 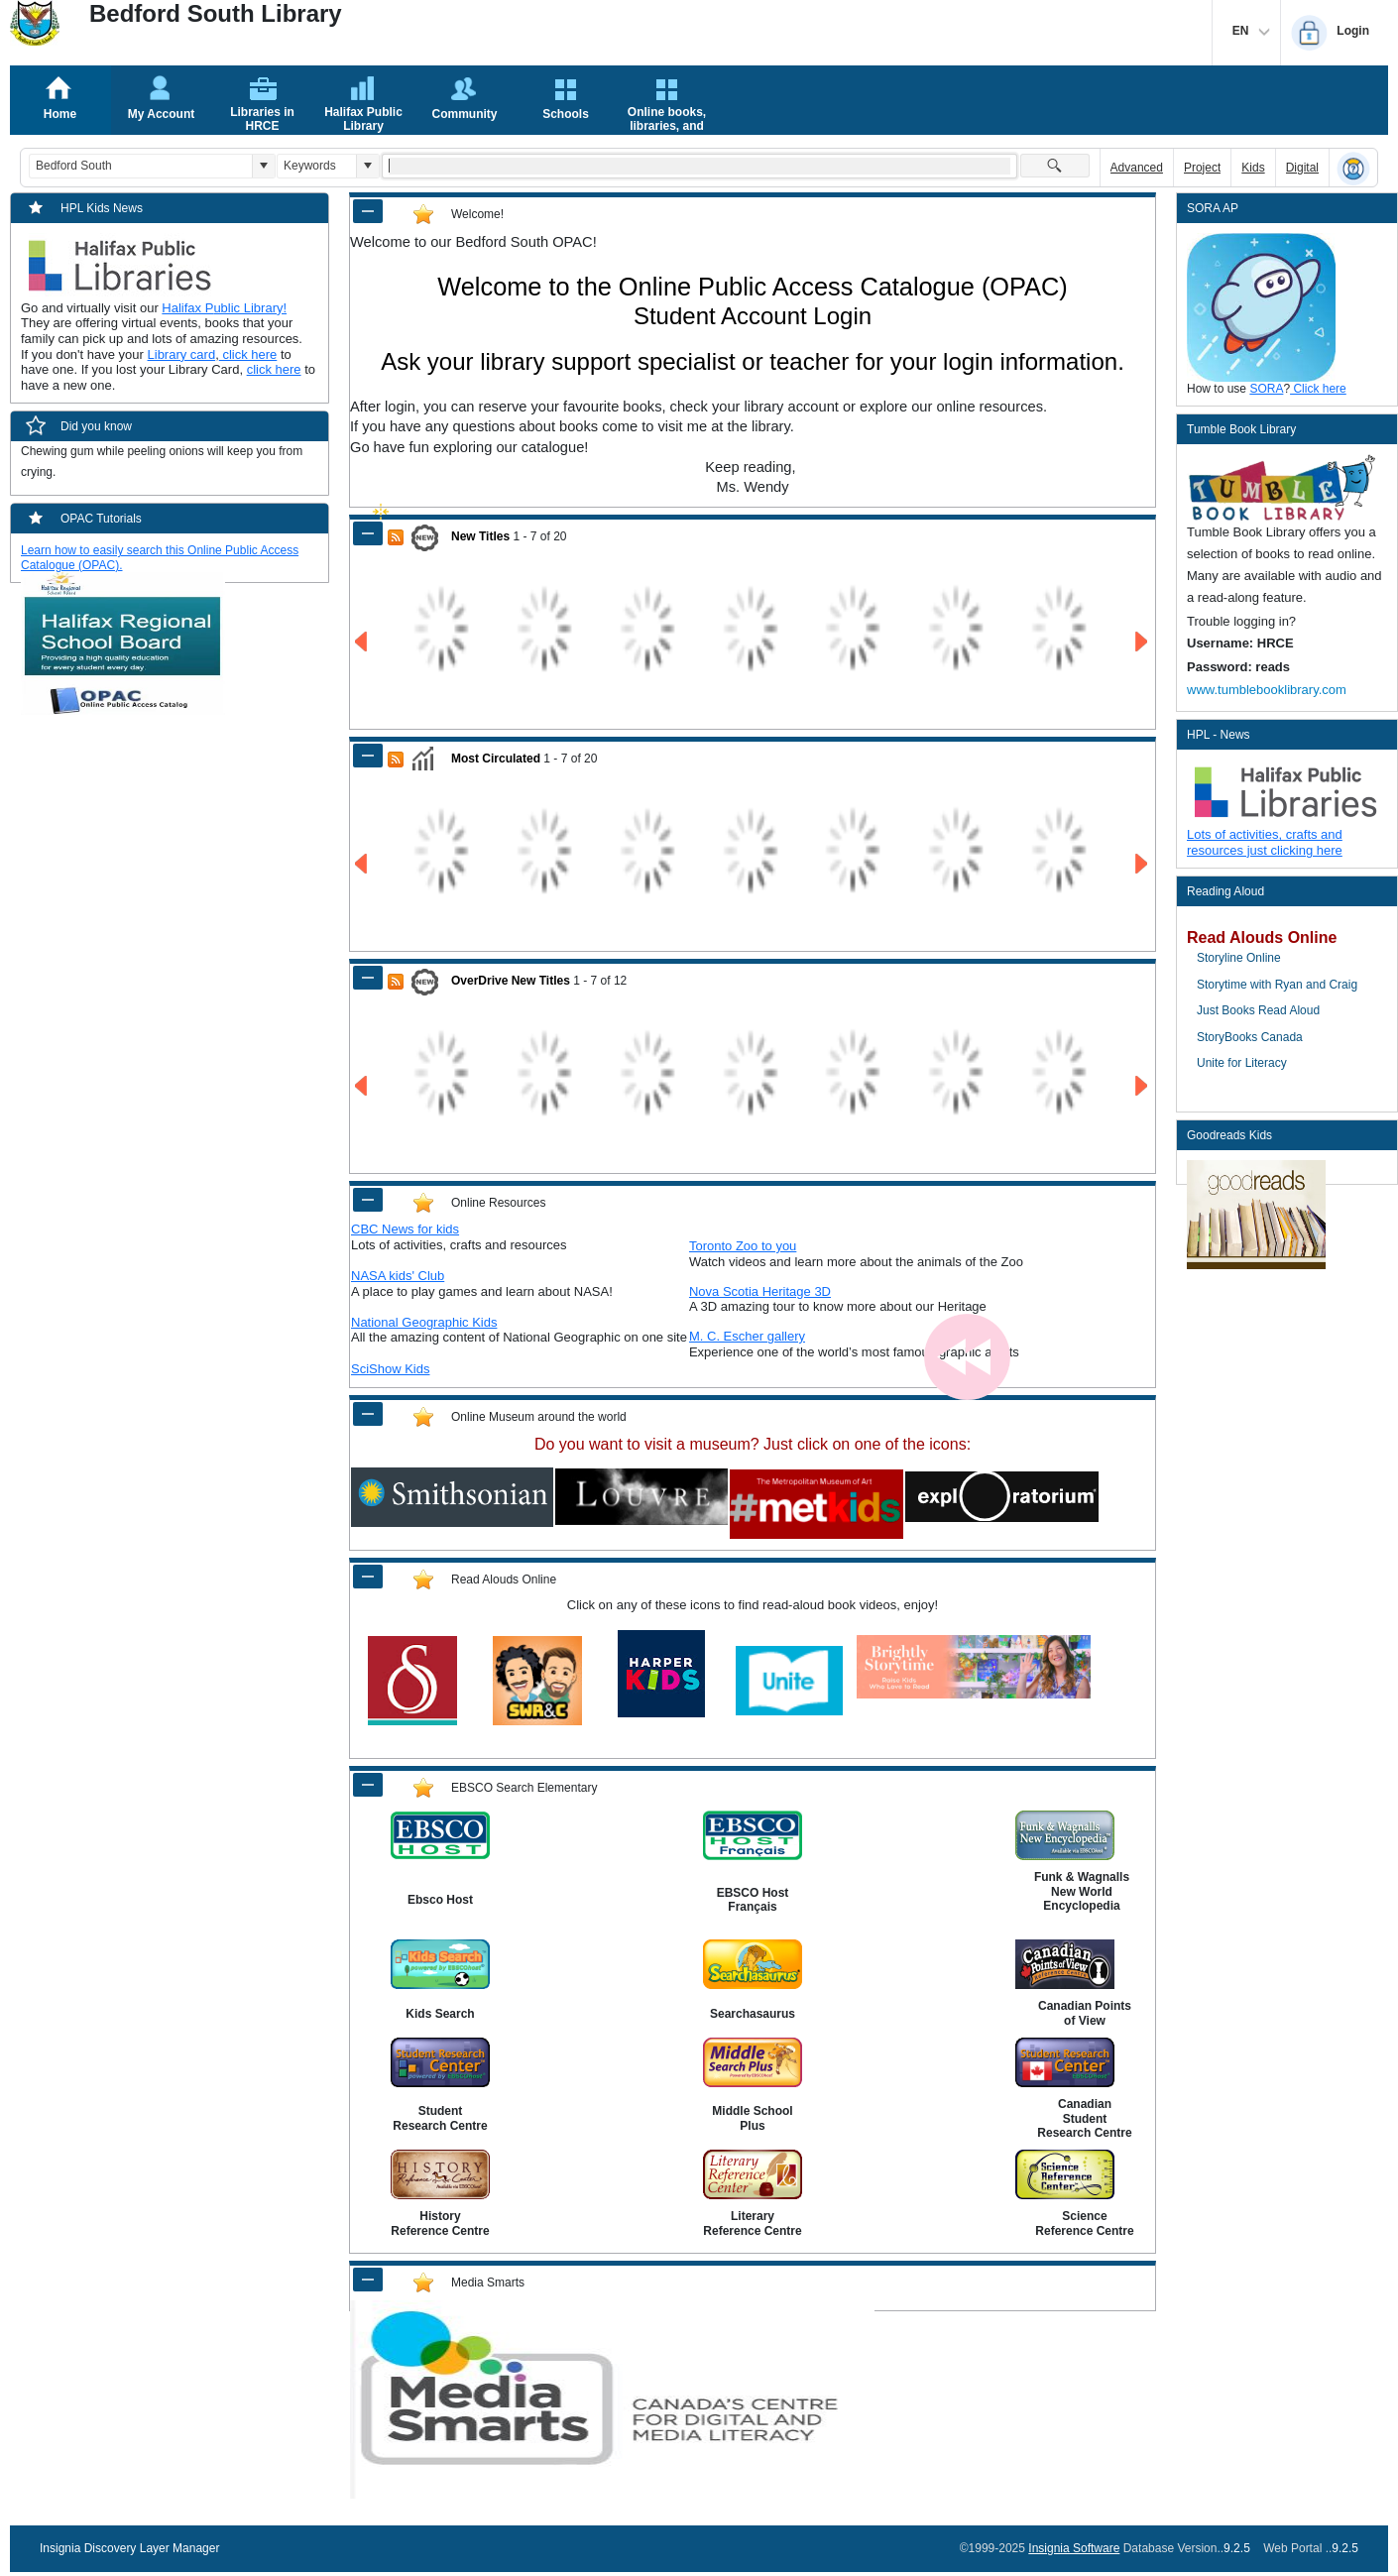 I want to click on rewind or skip to previous track, so click(x=967, y=1356).